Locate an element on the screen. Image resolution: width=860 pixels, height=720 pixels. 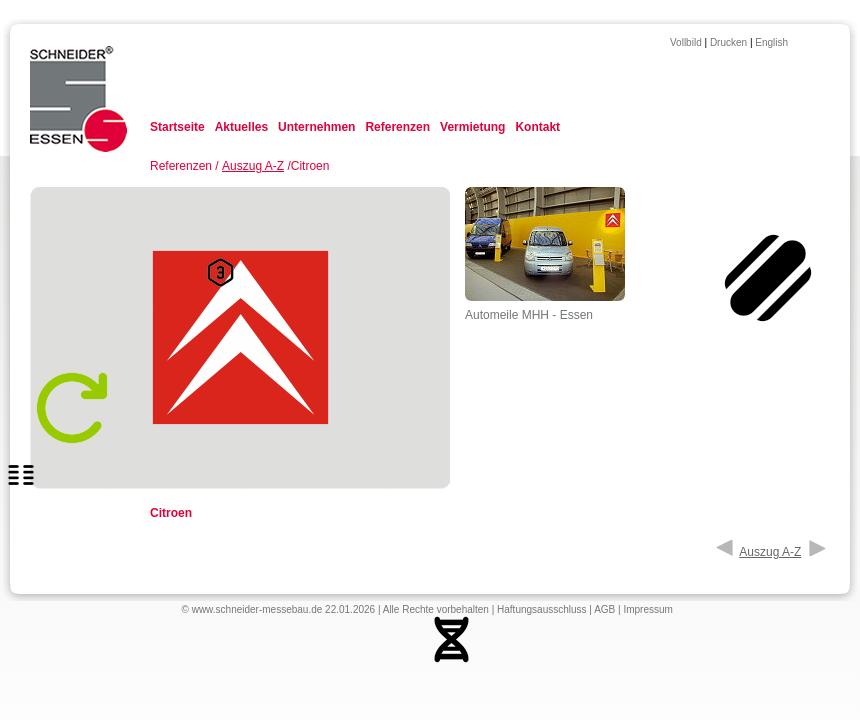
switch to column view layout is located at coordinates (21, 475).